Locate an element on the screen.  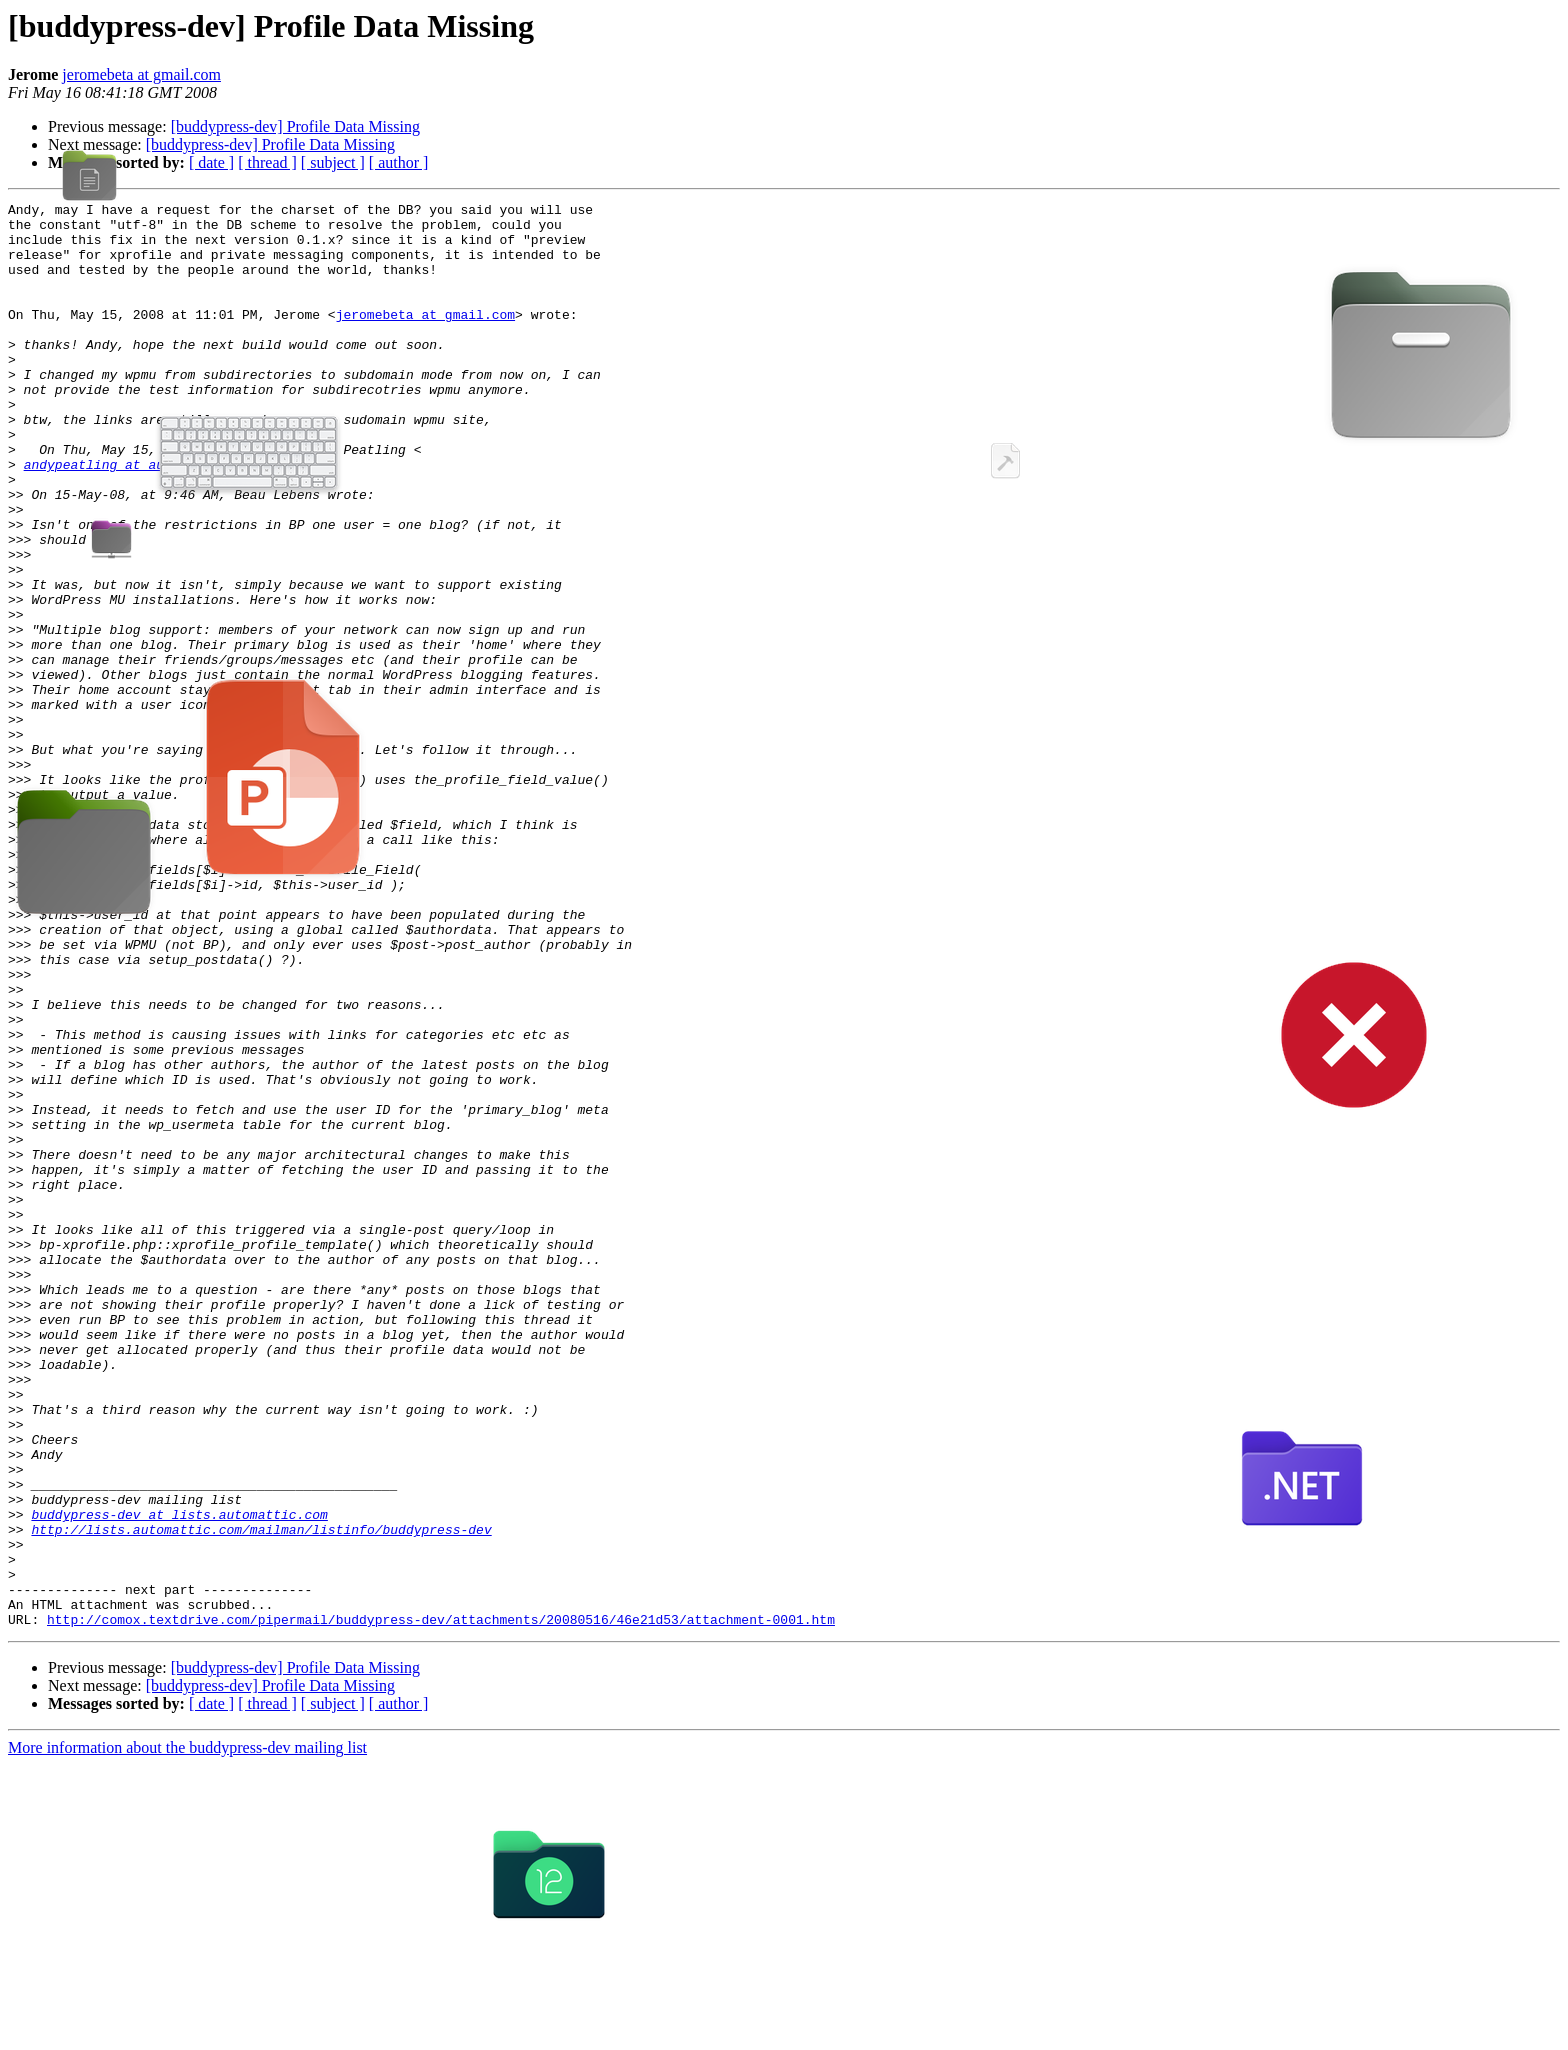
folder containing .NET framework files is located at coordinates (1301, 1481).